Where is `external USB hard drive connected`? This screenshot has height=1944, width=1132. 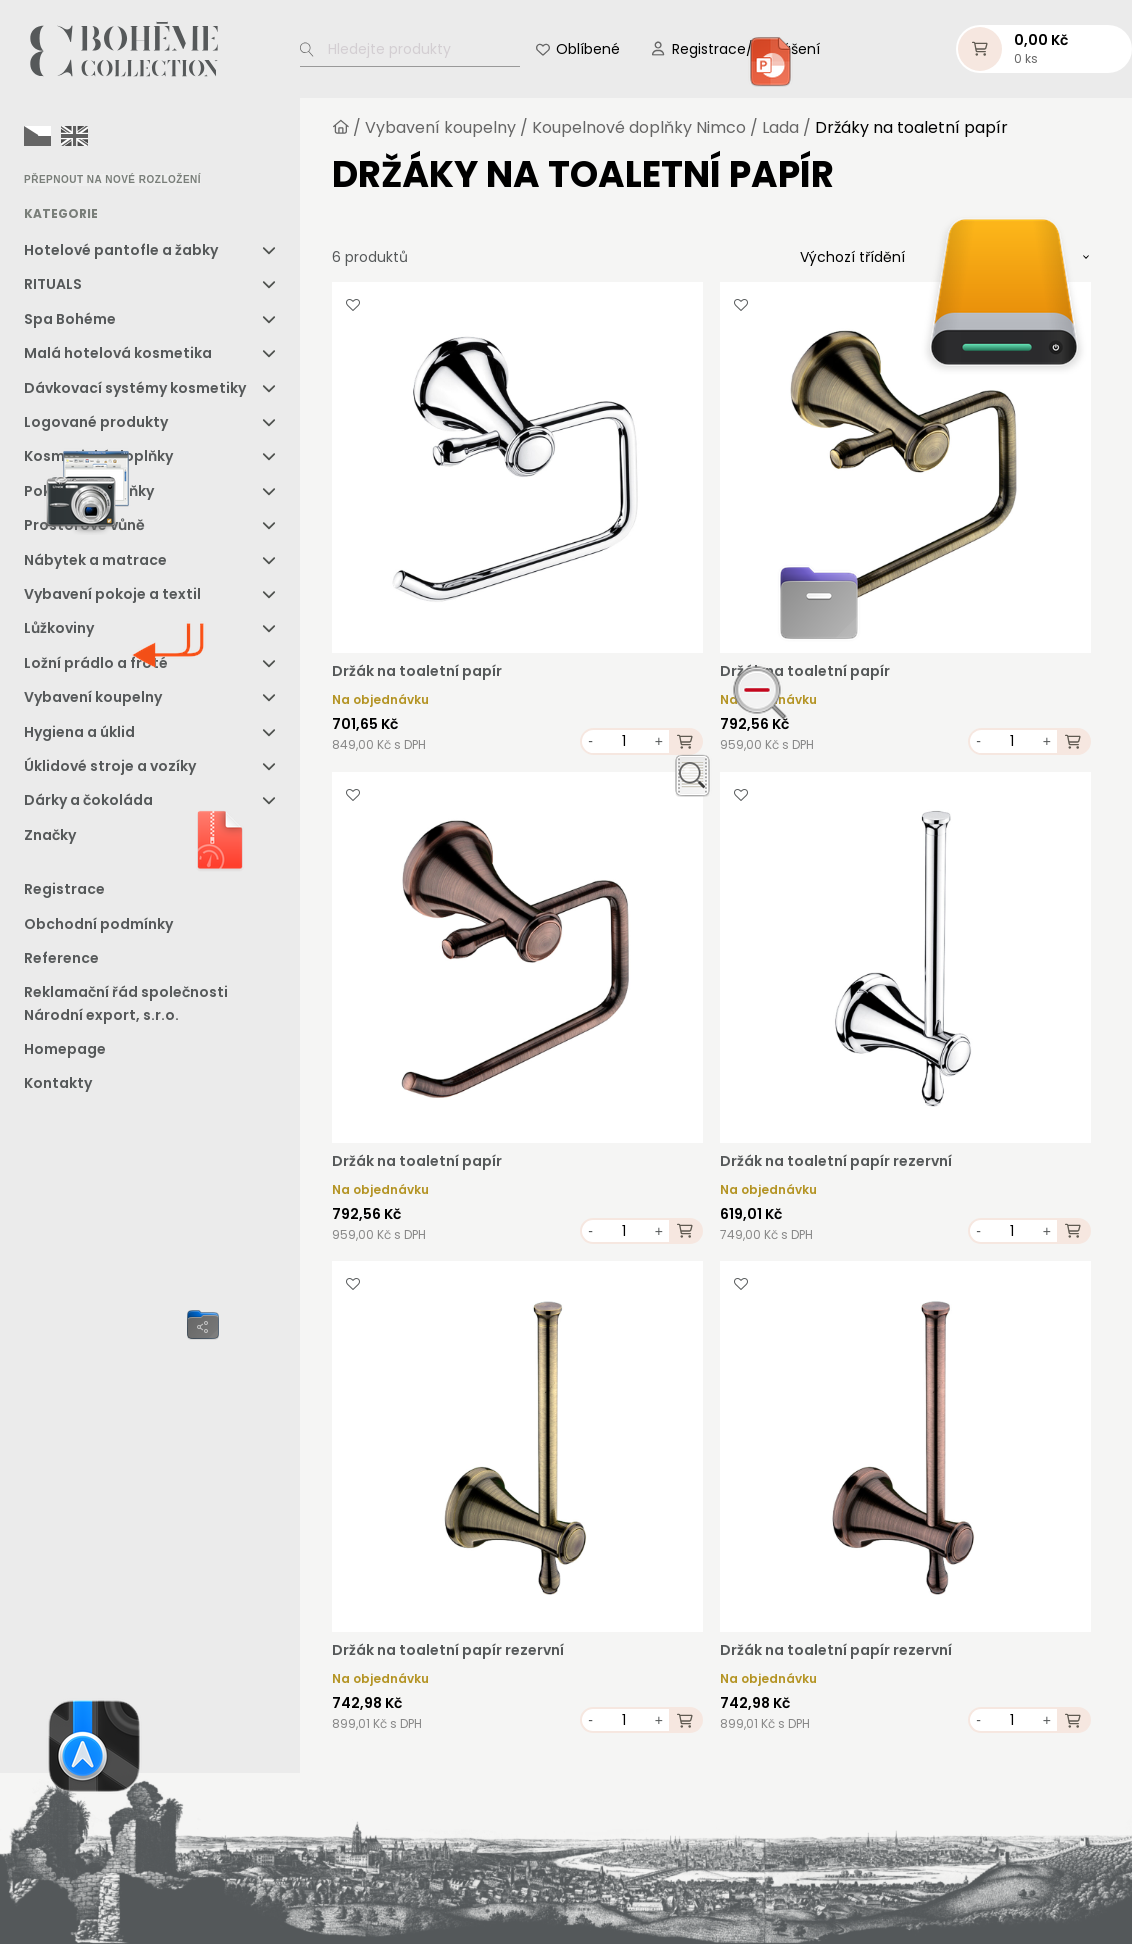 external USB hard drive connected is located at coordinates (1004, 292).